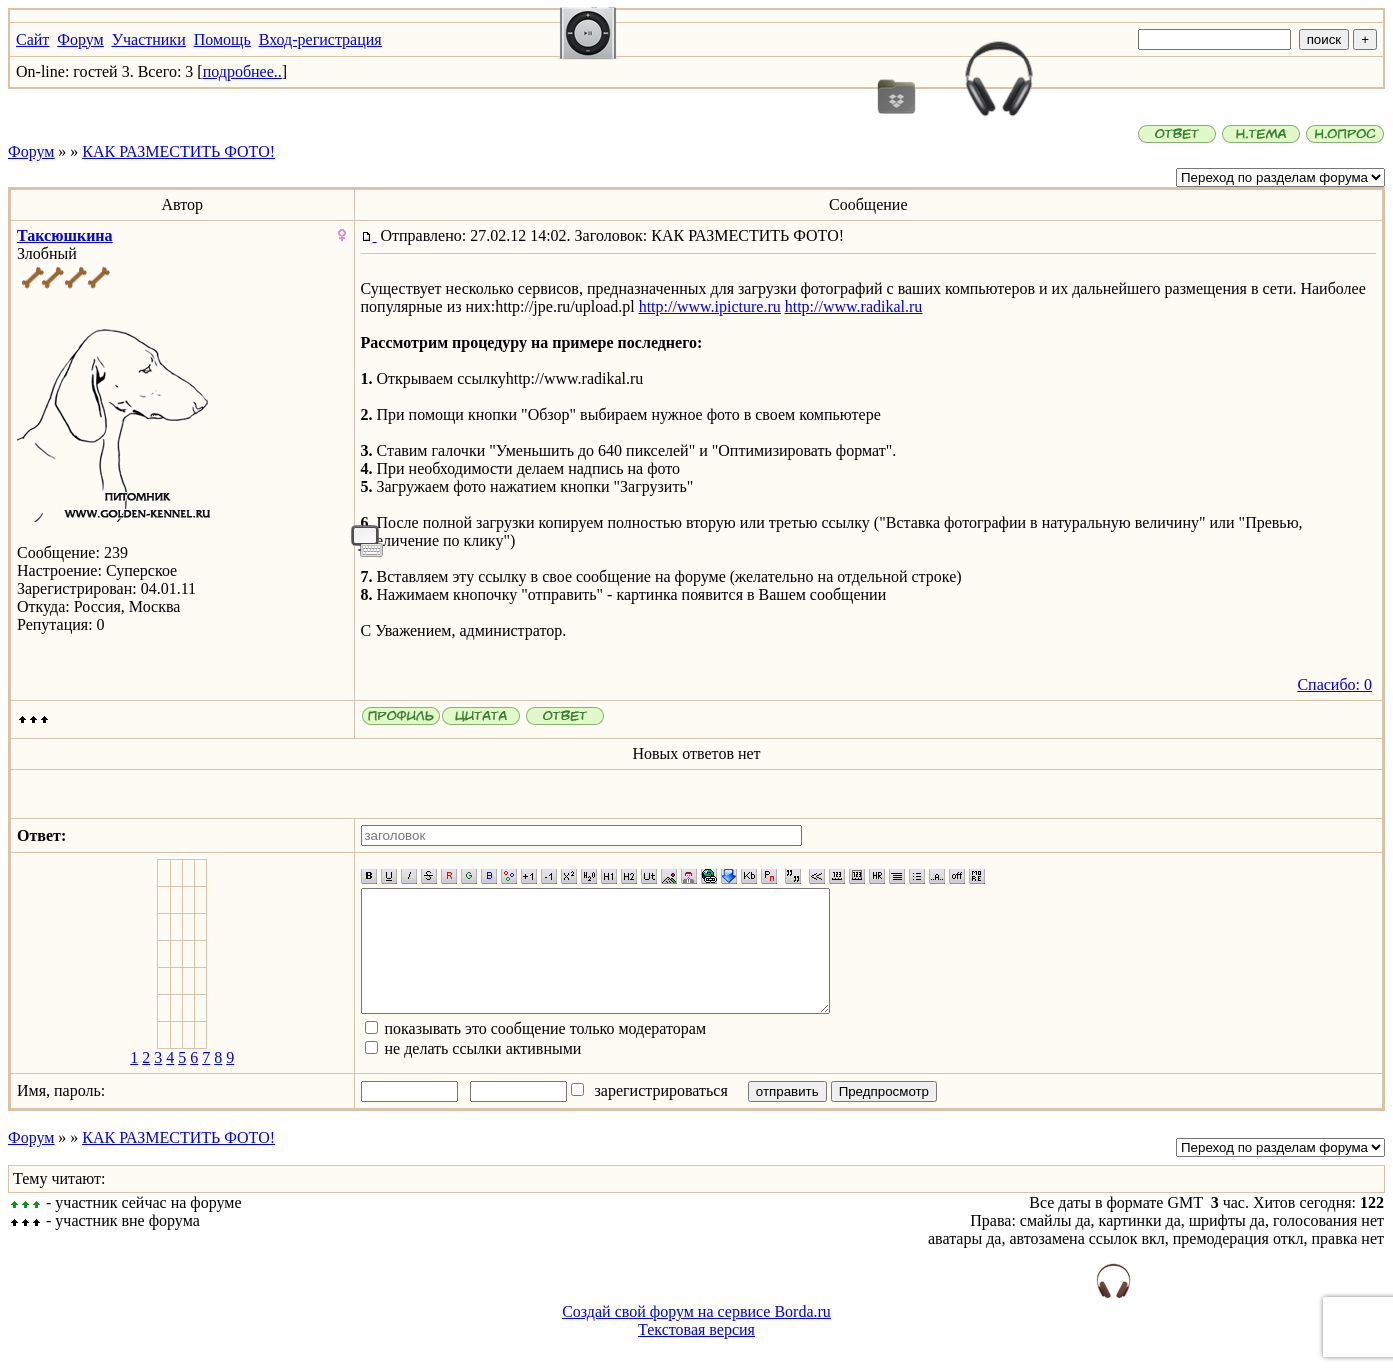  What do you see at coordinates (367, 541) in the screenshot?
I see `access computer or desktop settings` at bounding box center [367, 541].